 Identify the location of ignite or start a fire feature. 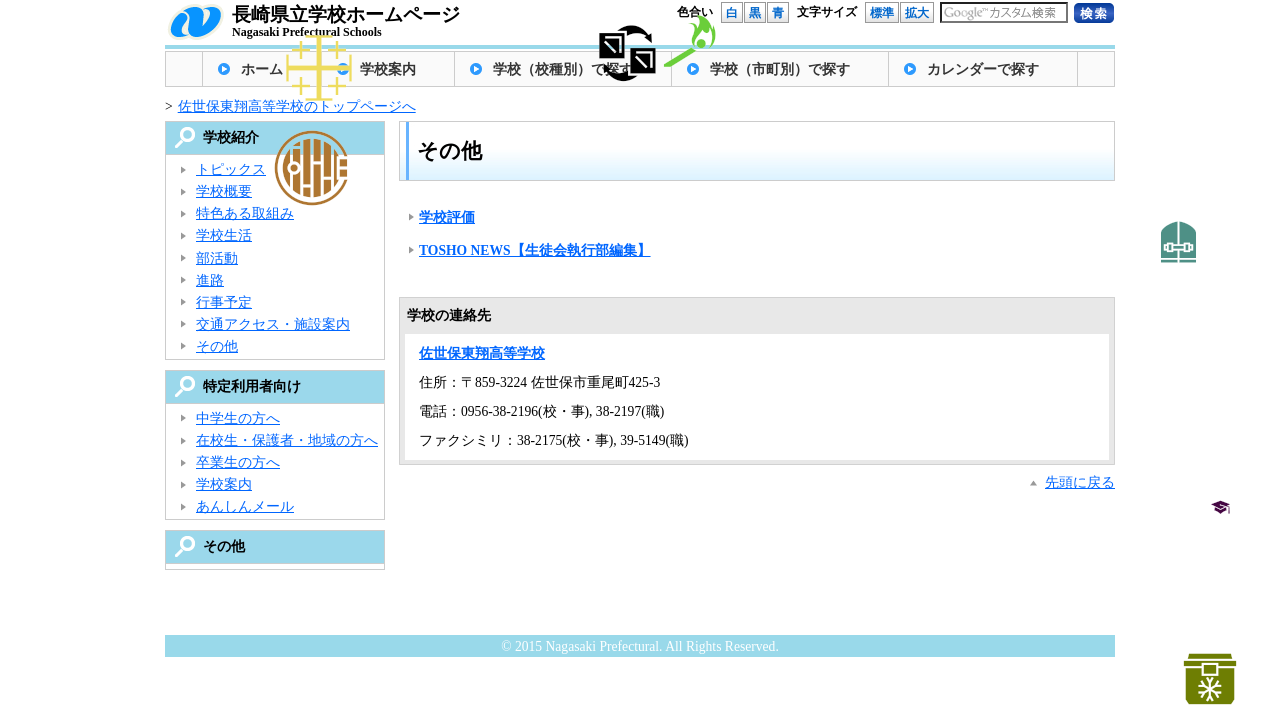
(690, 41).